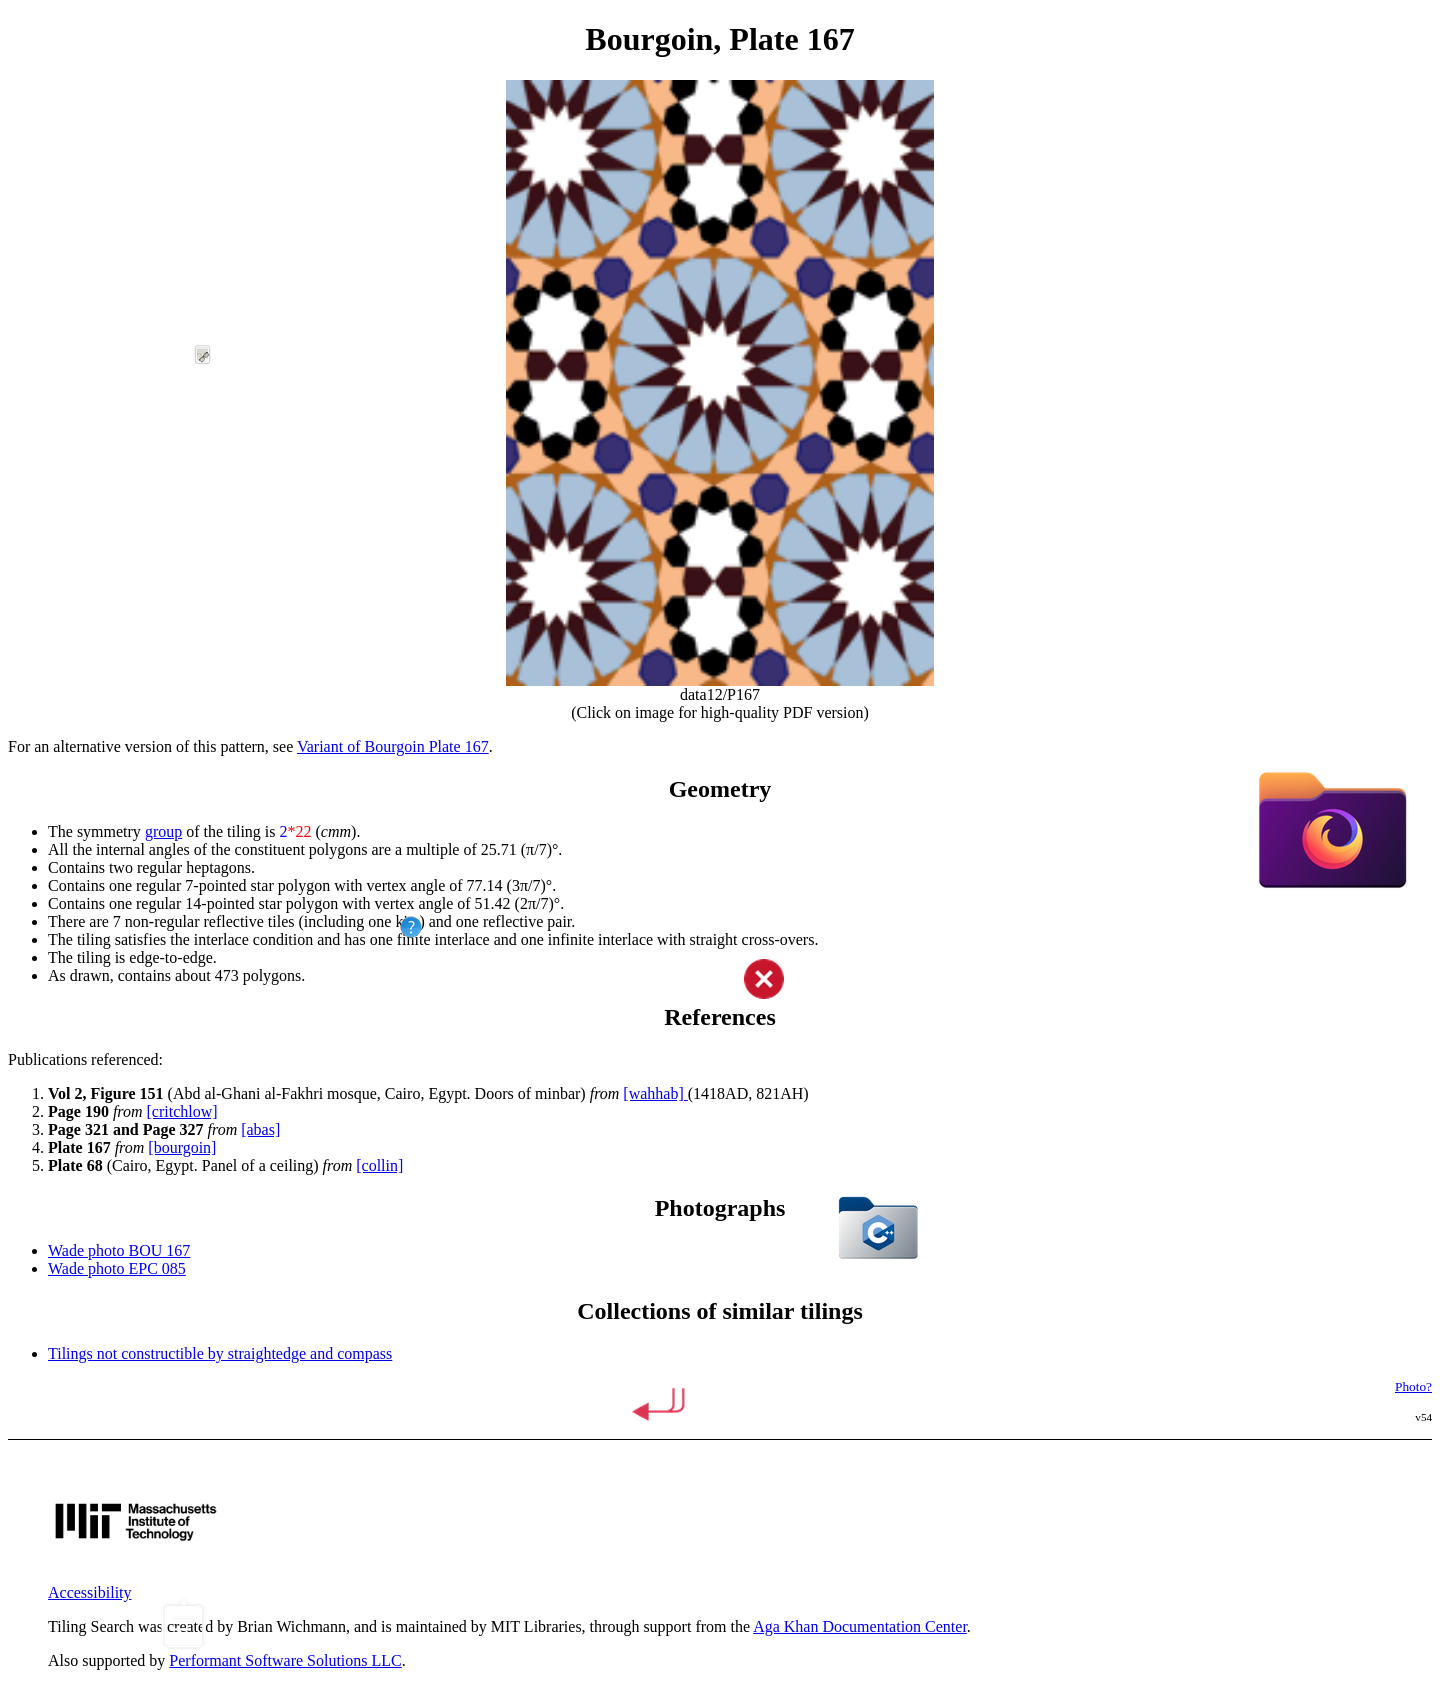 The height and width of the screenshot is (1686, 1440). Describe the element at coordinates (657, 1400) in the screenshot. I see `reply to all recipients of an email` at that location.